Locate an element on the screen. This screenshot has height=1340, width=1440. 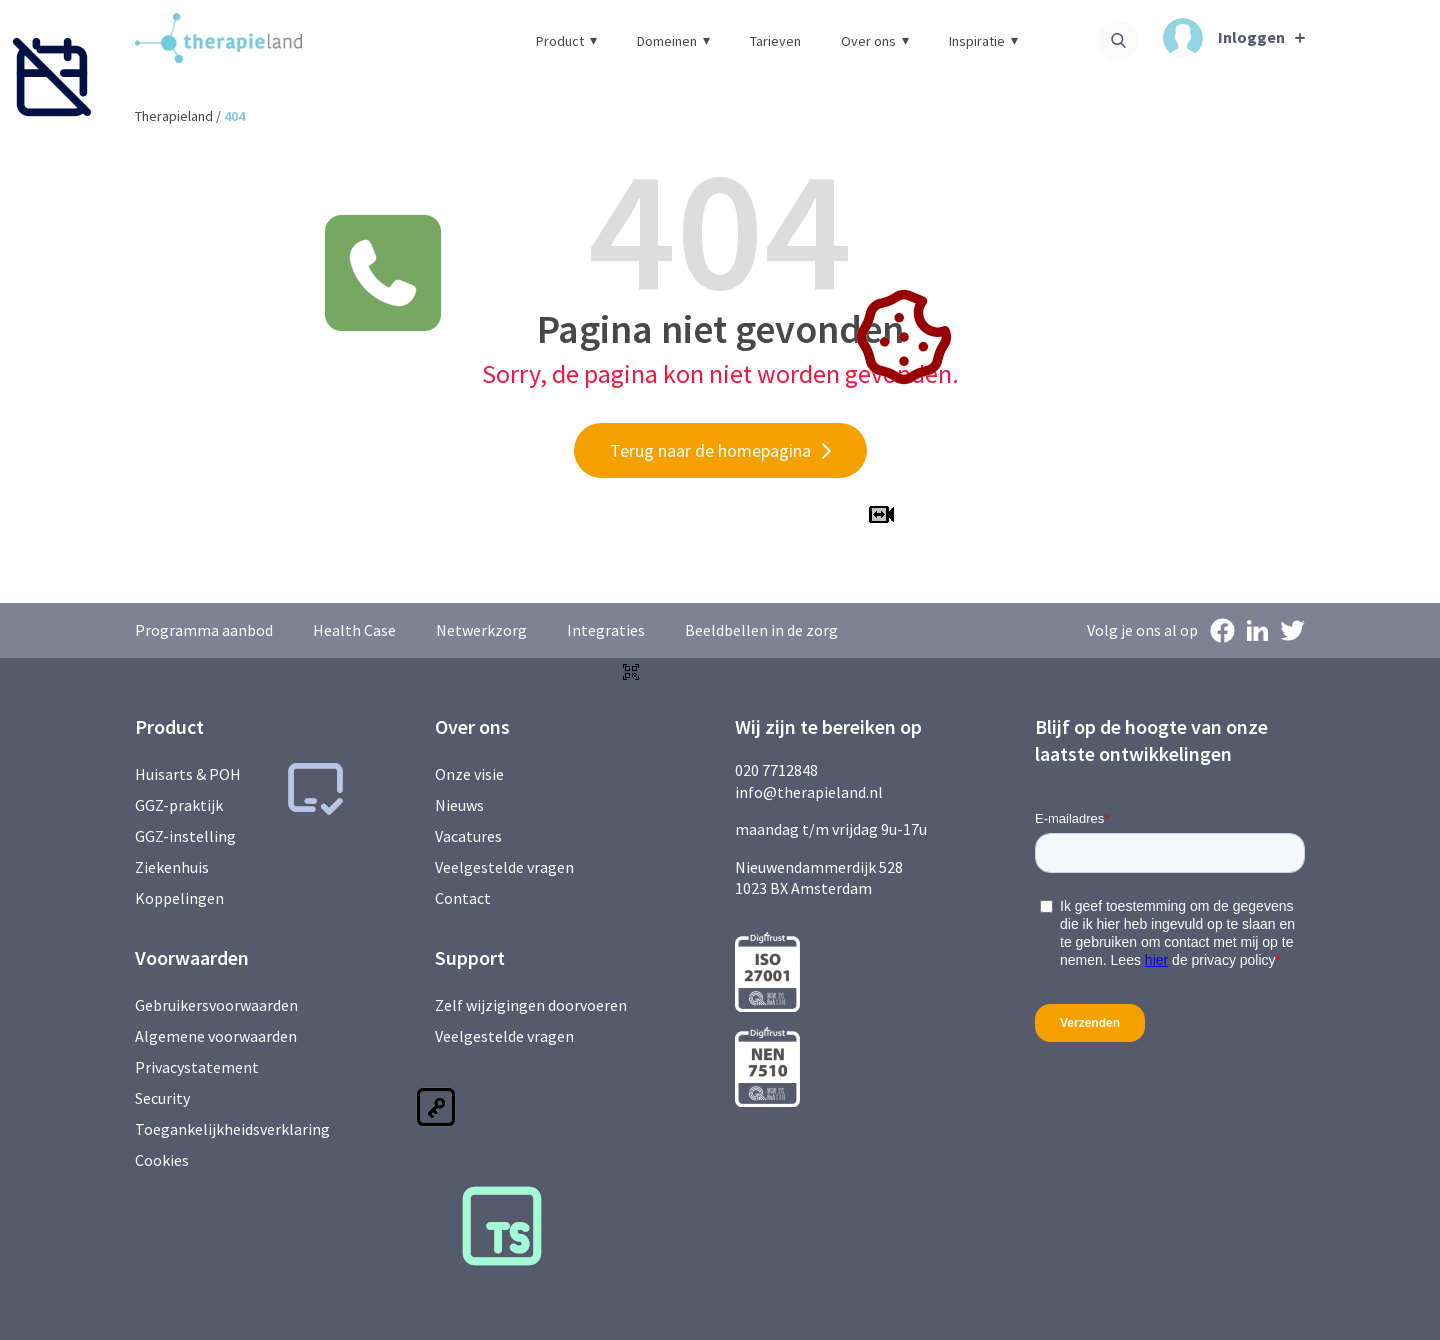
disable calendar or scheduling features is located at coordinates (52, 77).